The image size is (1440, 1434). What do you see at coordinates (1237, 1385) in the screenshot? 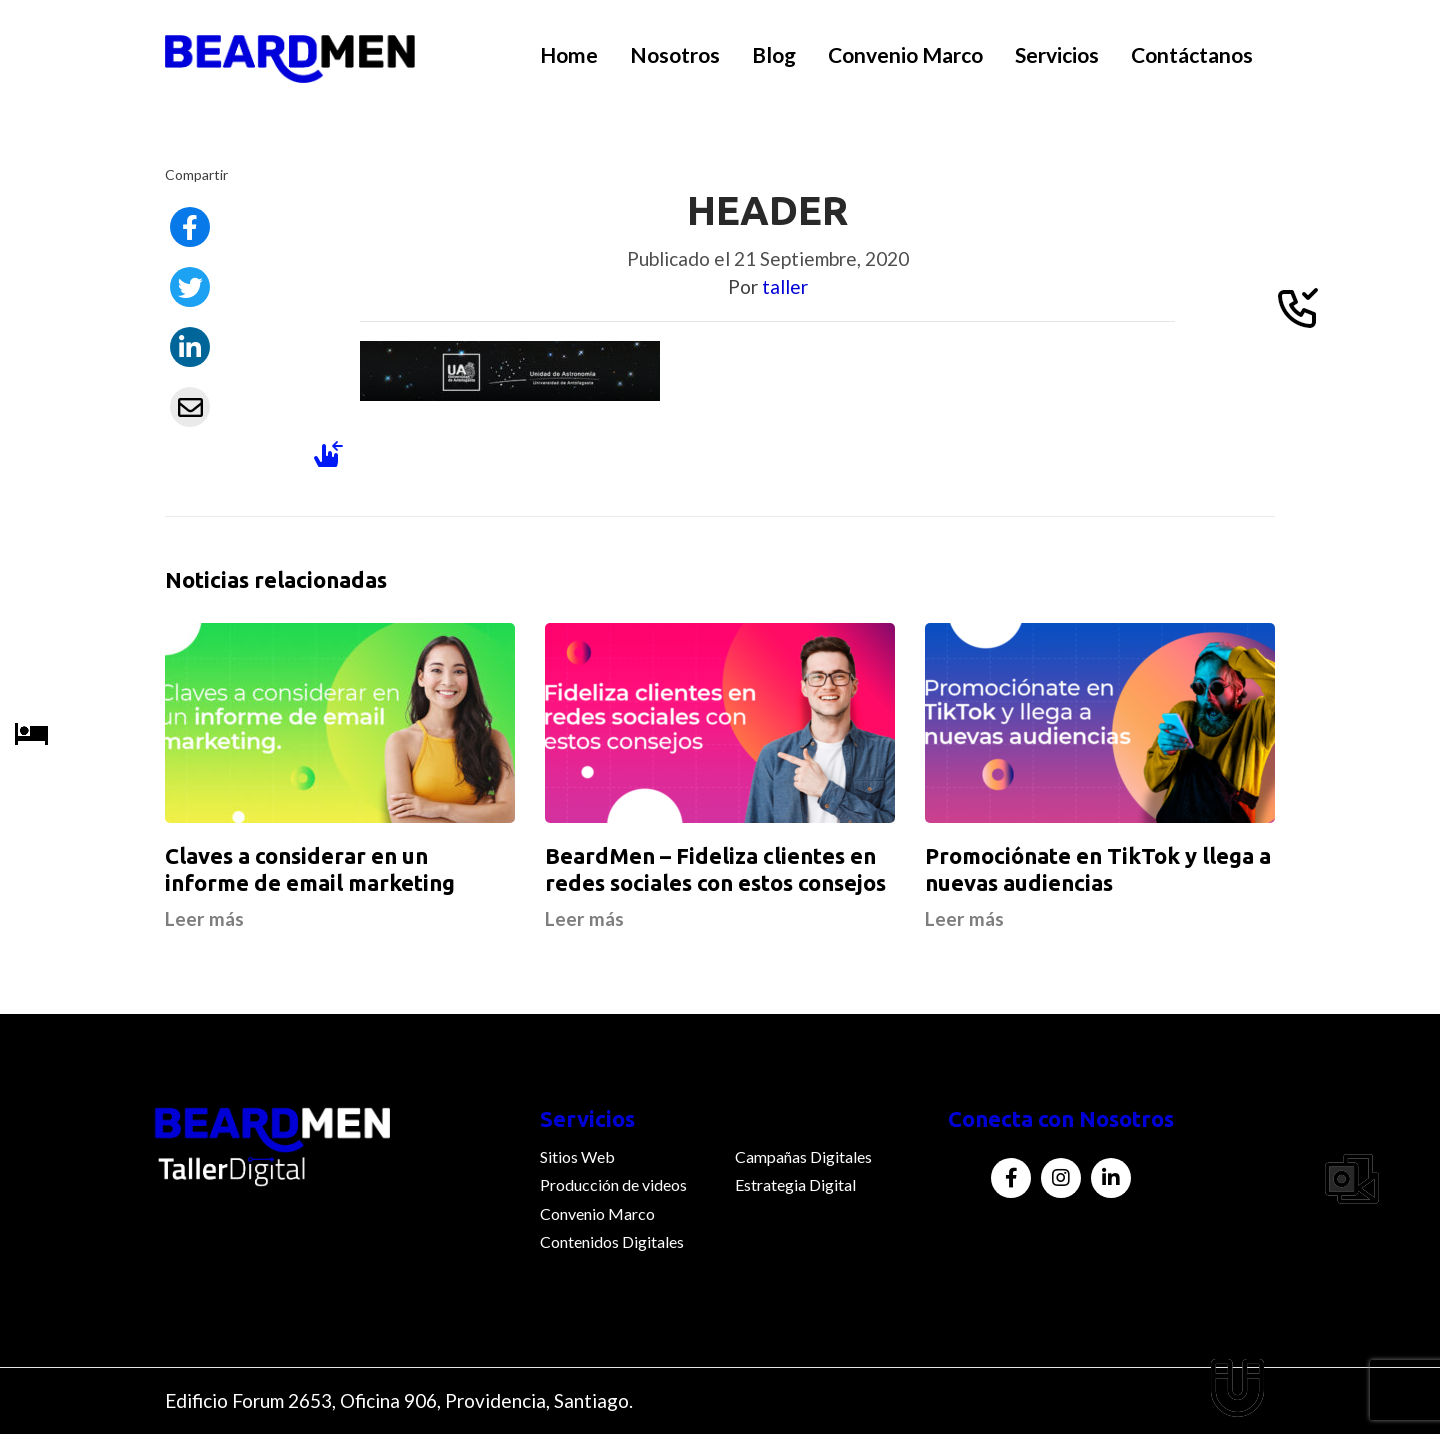
I see `activate magnetic snap or alignment tool` at bounding box center [1237, 1385].